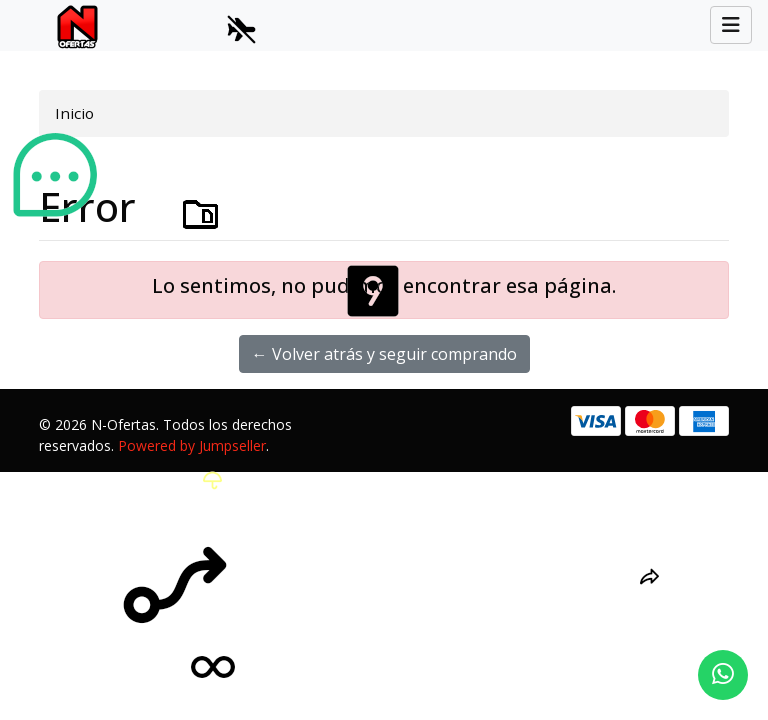 The height and width of the screenshot is (720, 768). What do you see at coordinates (373, 291) in the screenshot?
I see `select the number nine` at bounding box center [373, 291].